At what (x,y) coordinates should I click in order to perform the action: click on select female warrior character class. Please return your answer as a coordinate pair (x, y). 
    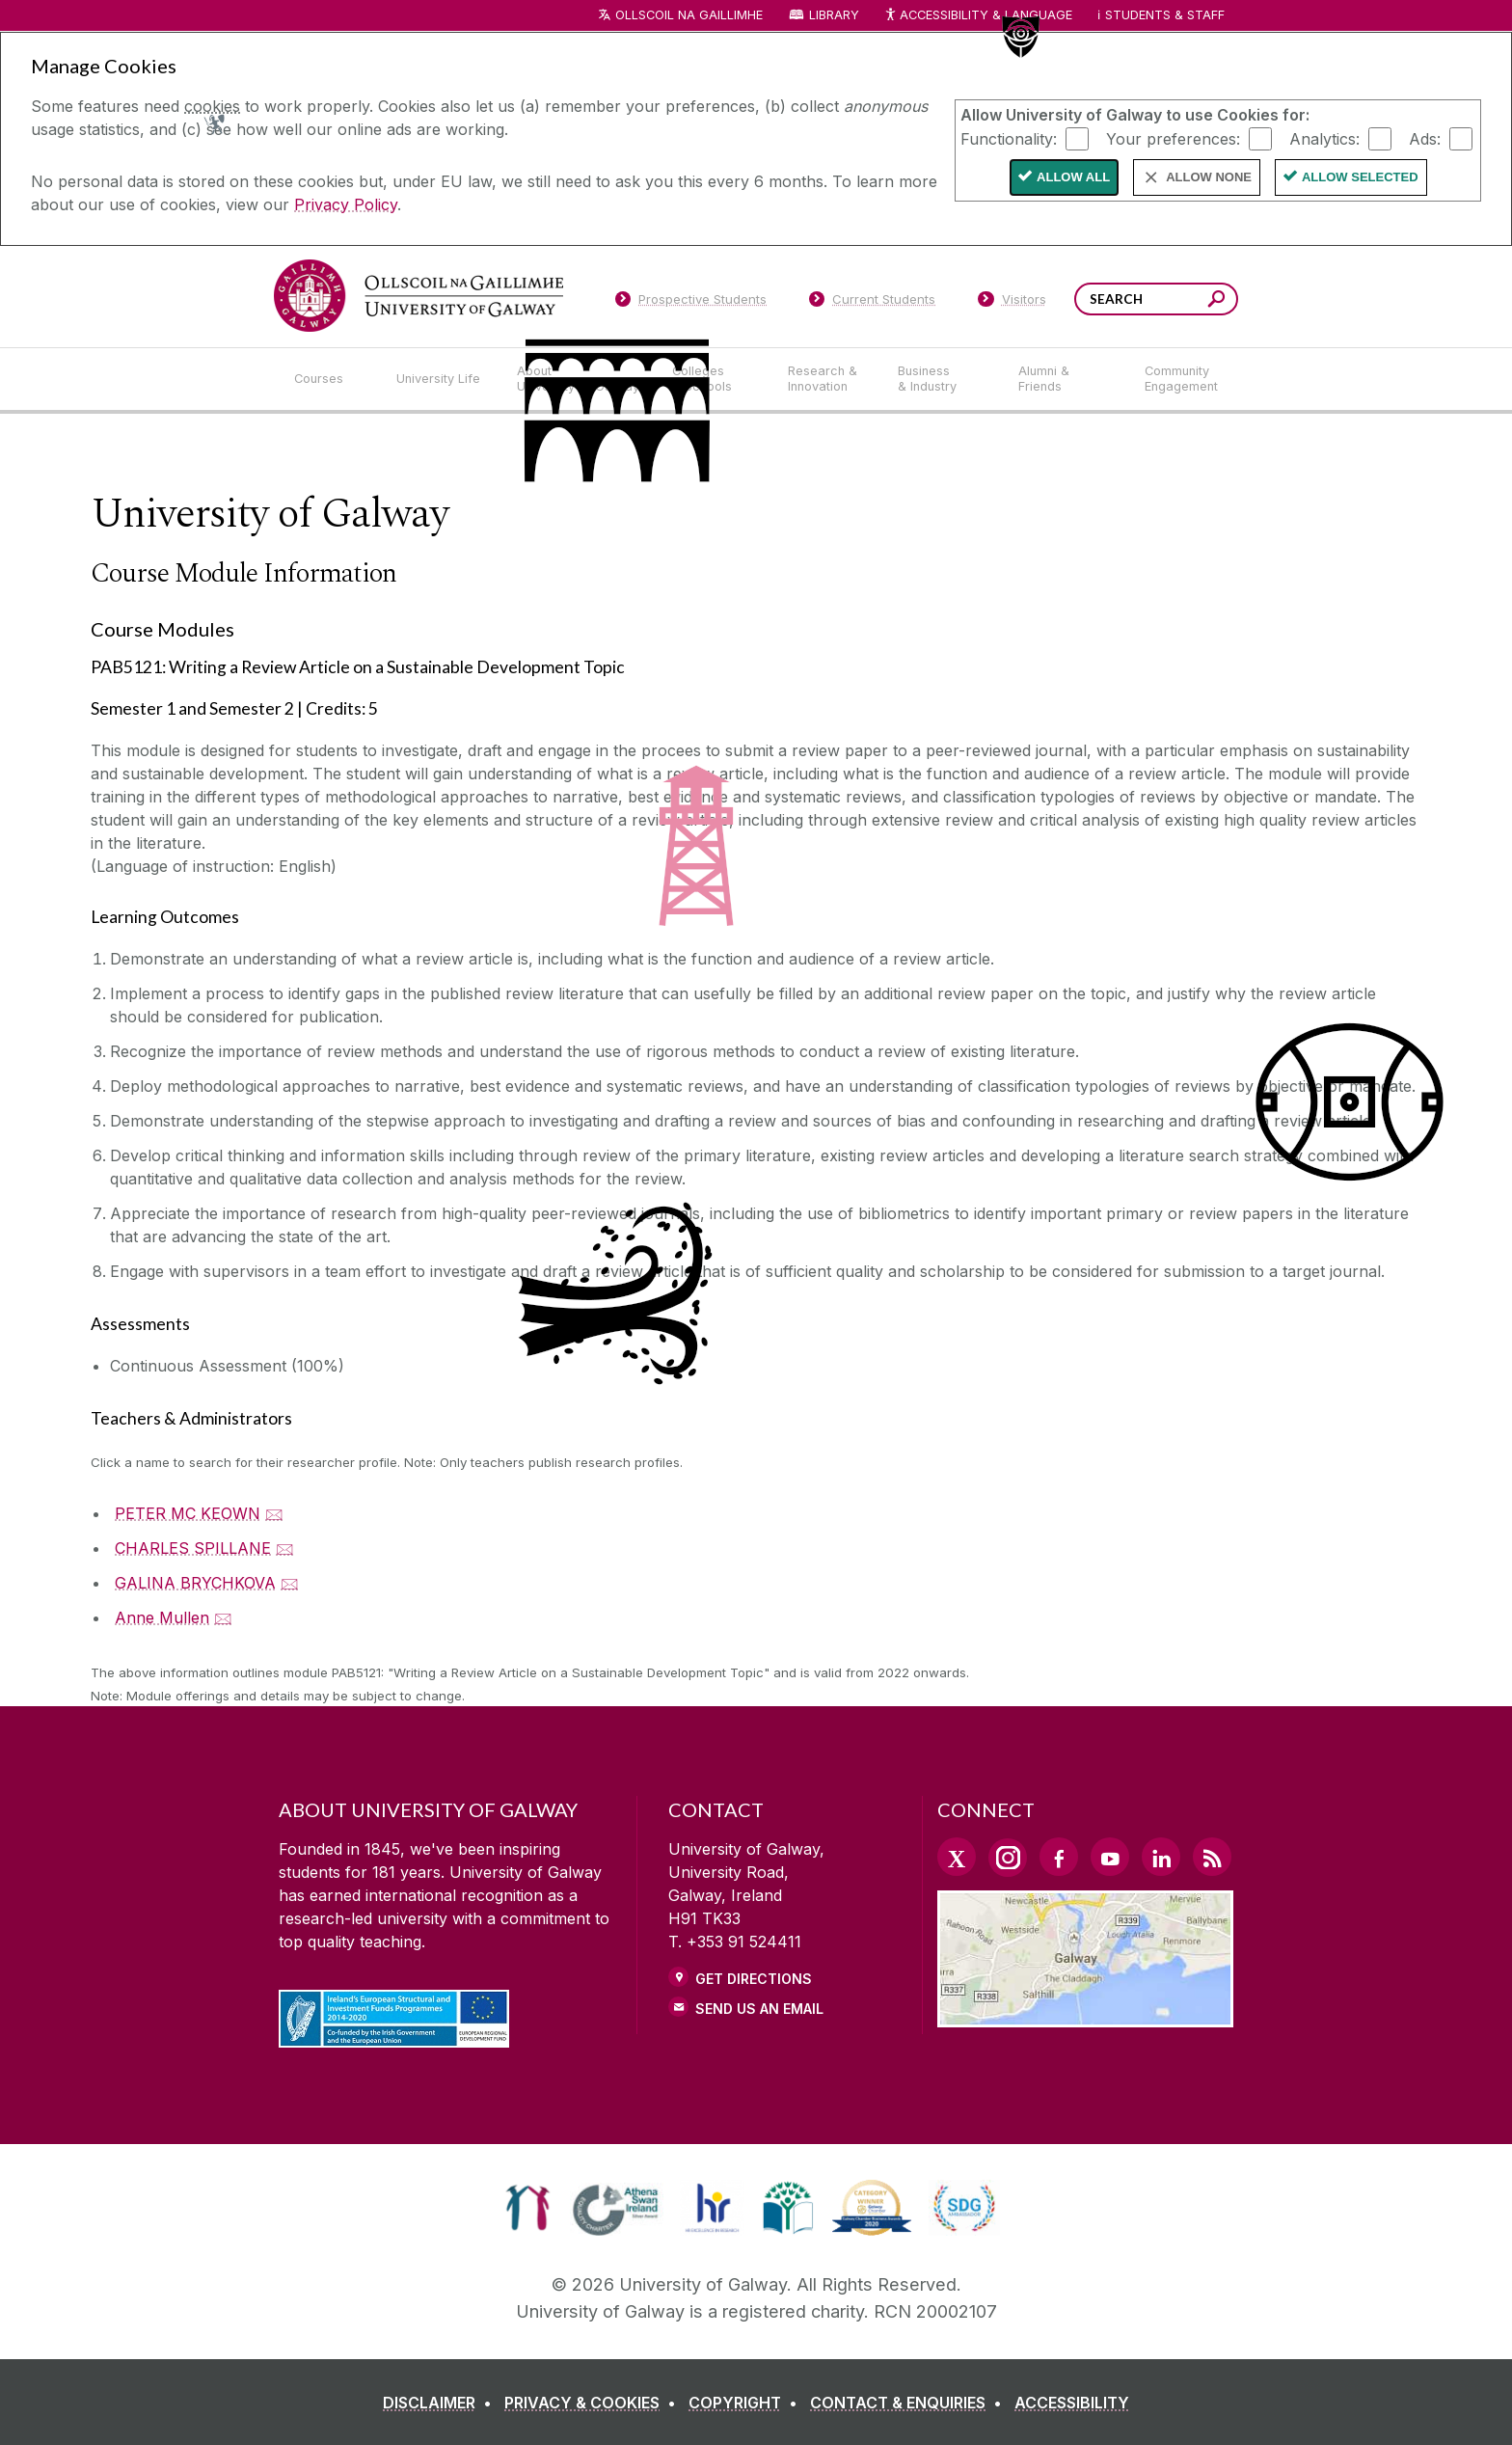
    Looking at the image, I should click on (214, 123).